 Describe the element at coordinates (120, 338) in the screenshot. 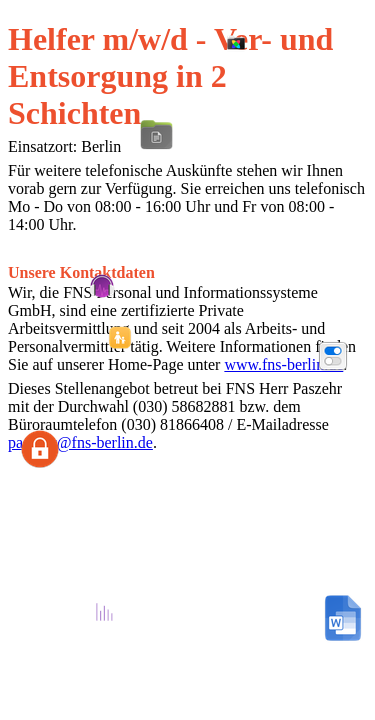

I see `access parental controls settings` at that location.